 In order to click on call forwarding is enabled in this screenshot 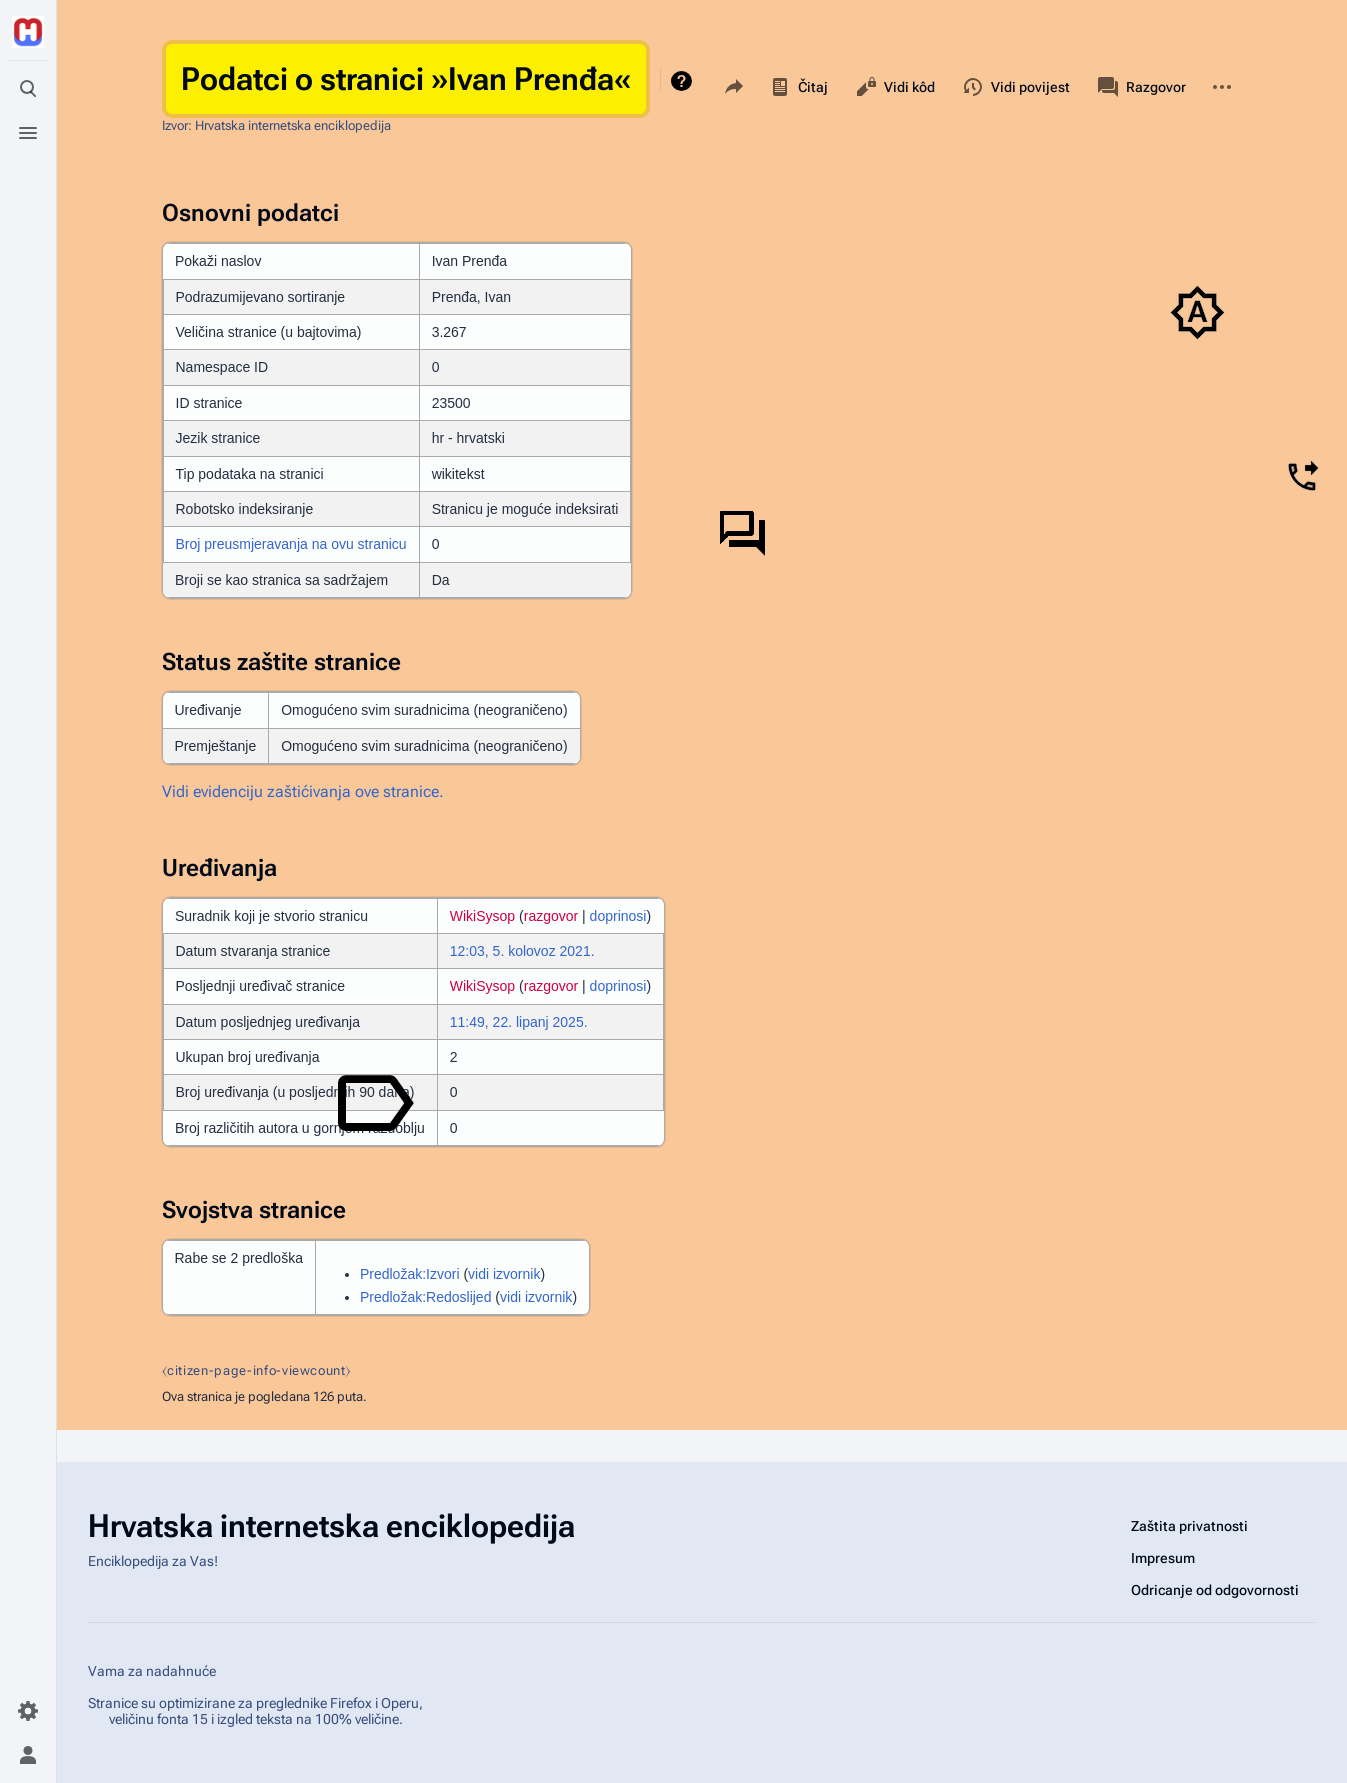, I will do `click(1302, 477)`.